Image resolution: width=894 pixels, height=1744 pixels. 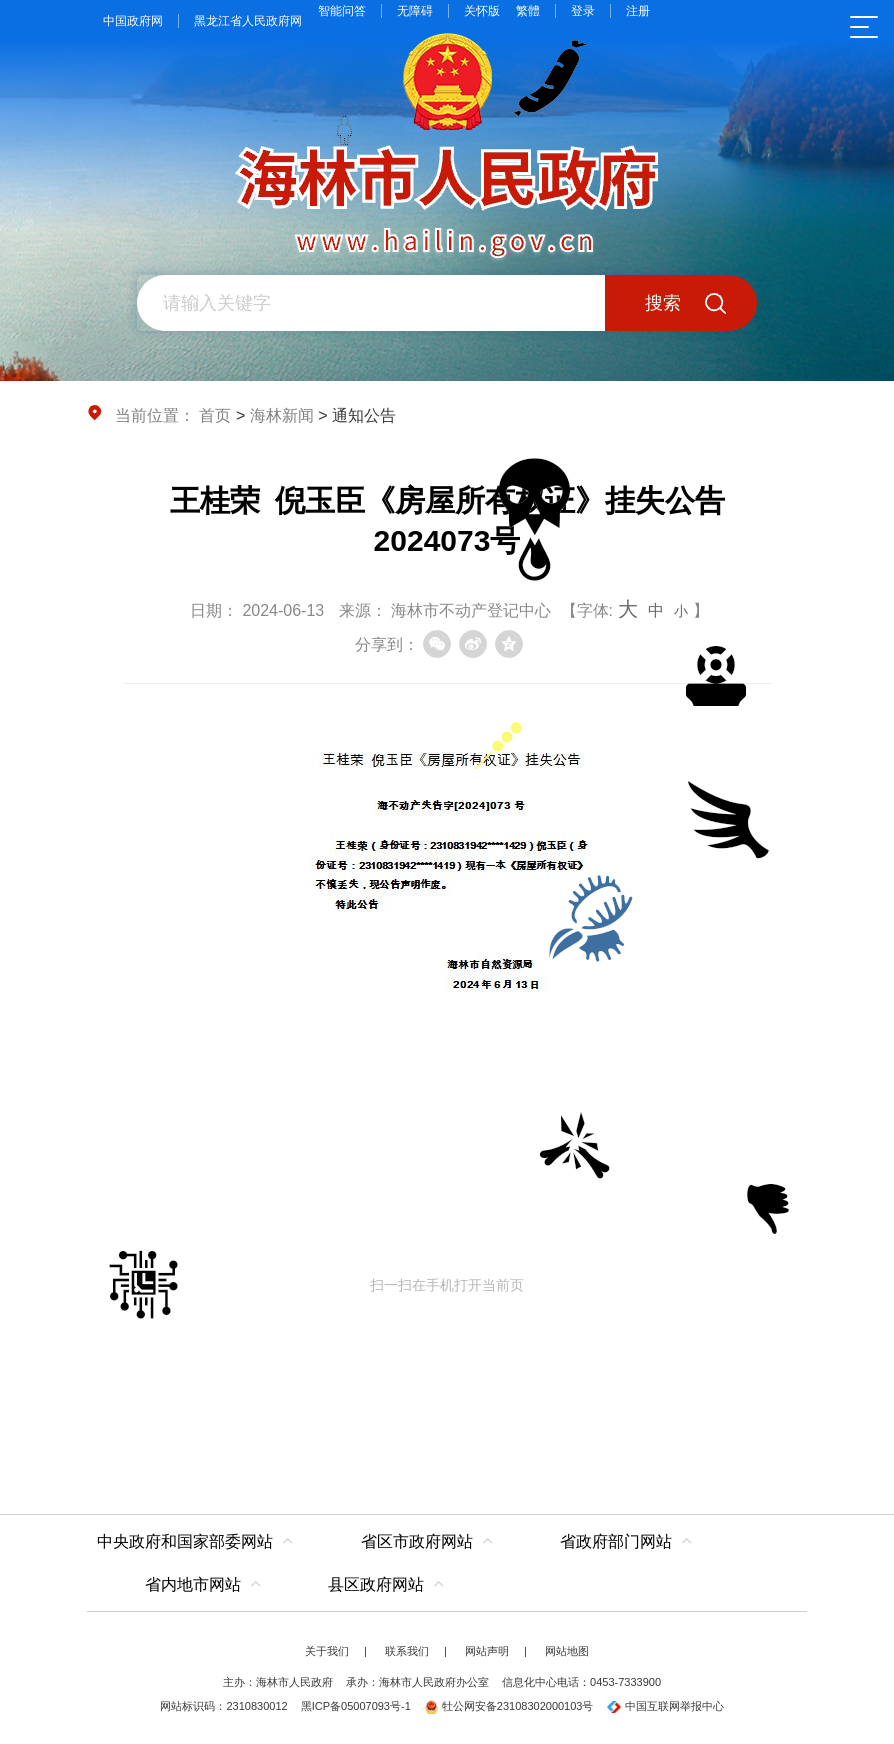 What do you see at coordinates (498, 746) in the screenshot?
I see `Japanese dango food item in a restaurant or food delivery app` at bounding box center [498, 746].